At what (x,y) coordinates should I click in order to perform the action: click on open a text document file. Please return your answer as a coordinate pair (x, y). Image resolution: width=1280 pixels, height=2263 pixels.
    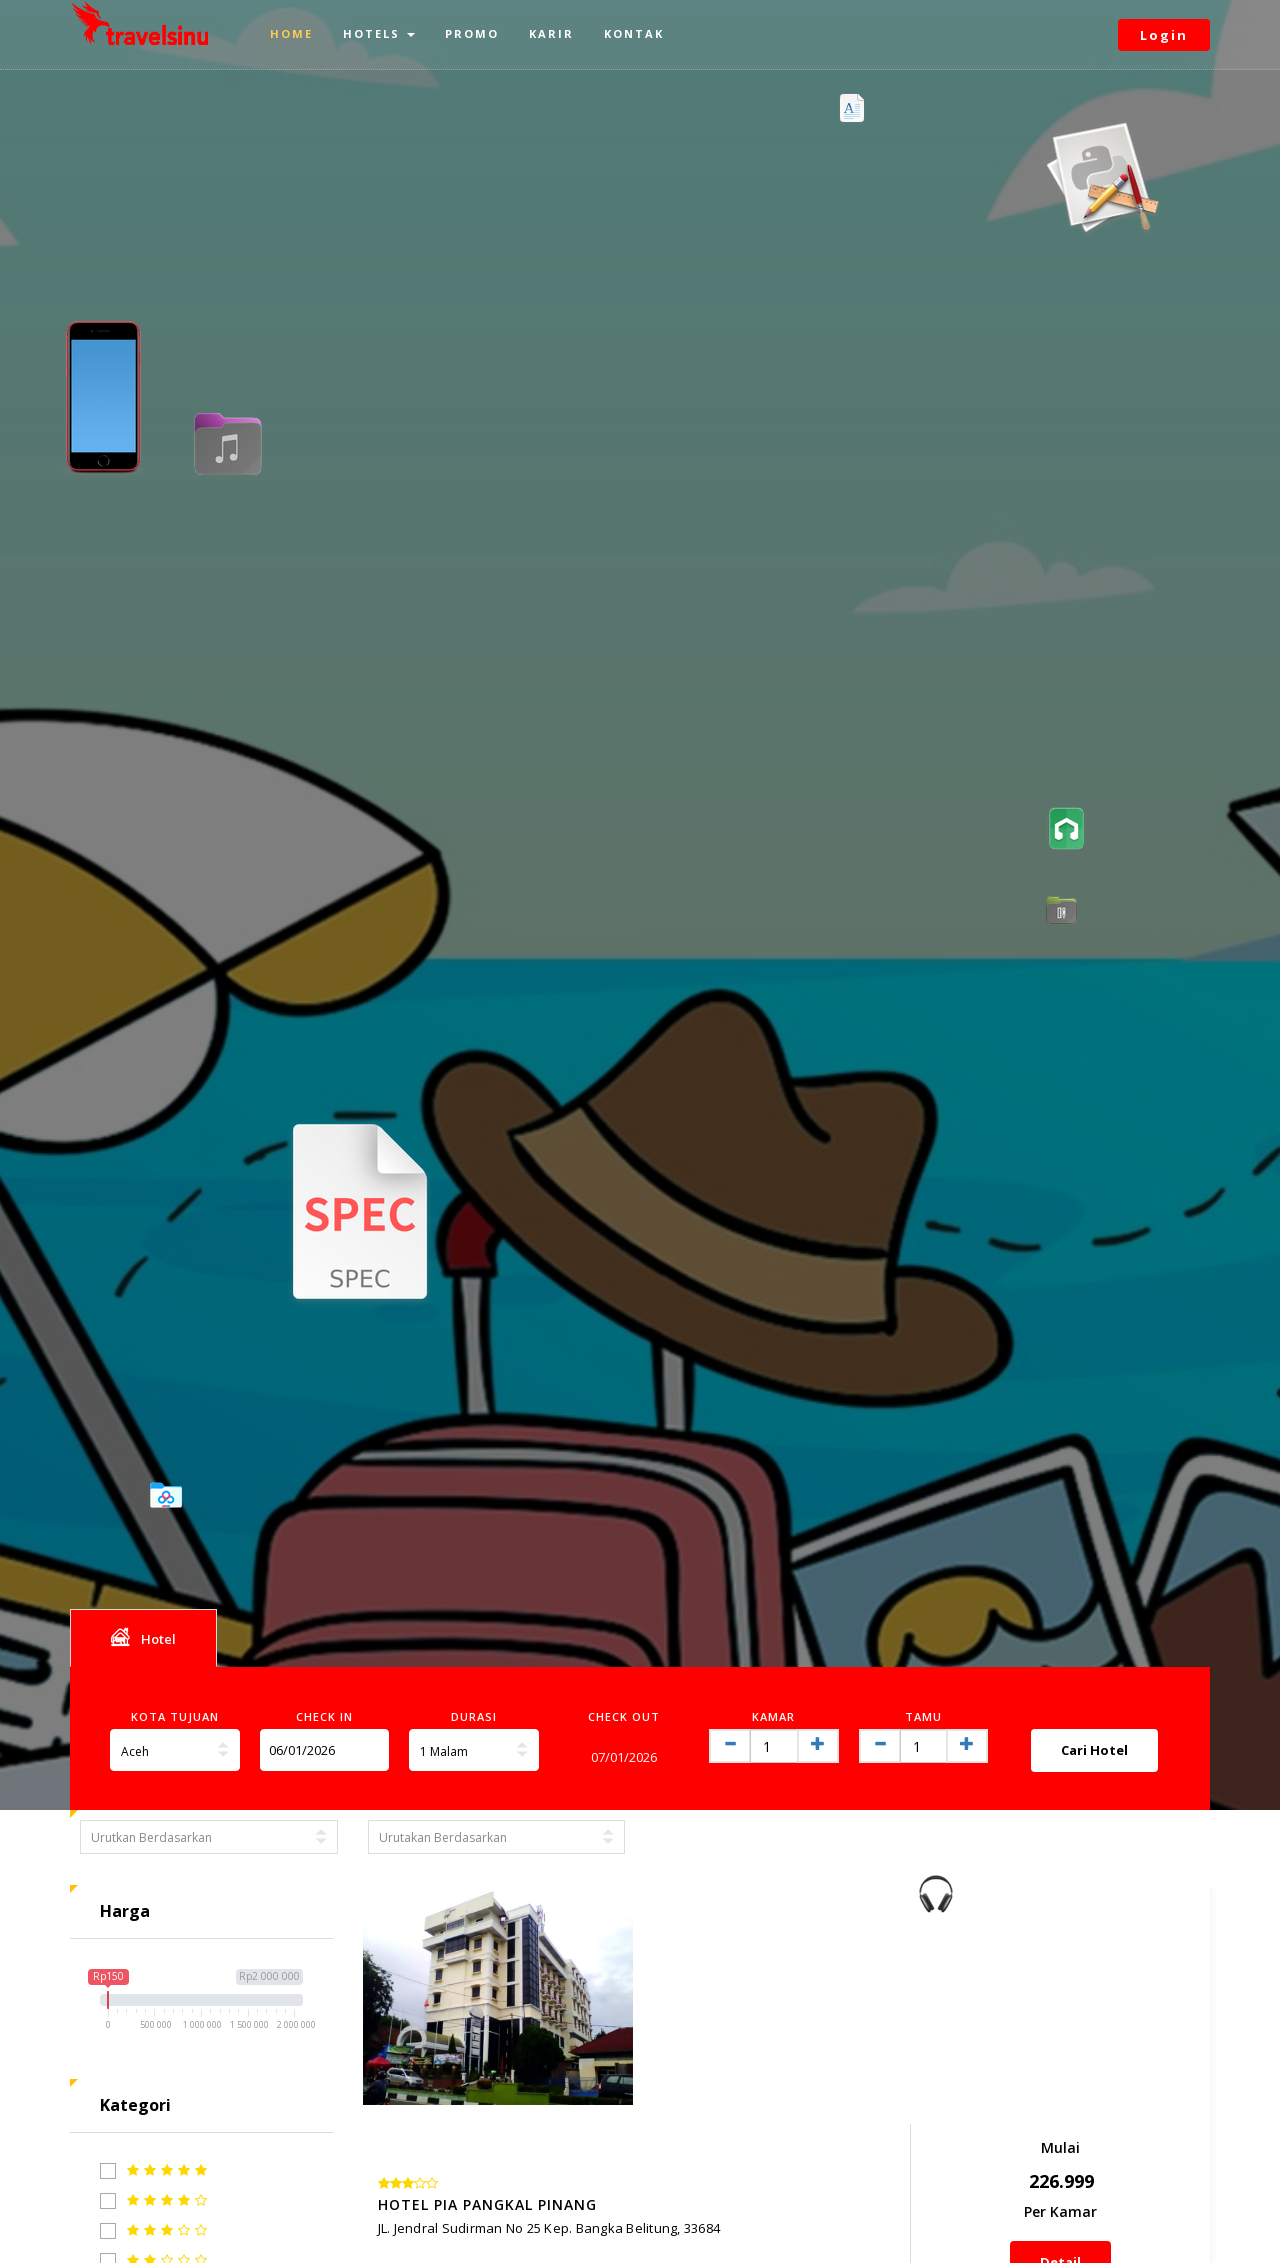
    Looking at the image, I should click on (852, 108).